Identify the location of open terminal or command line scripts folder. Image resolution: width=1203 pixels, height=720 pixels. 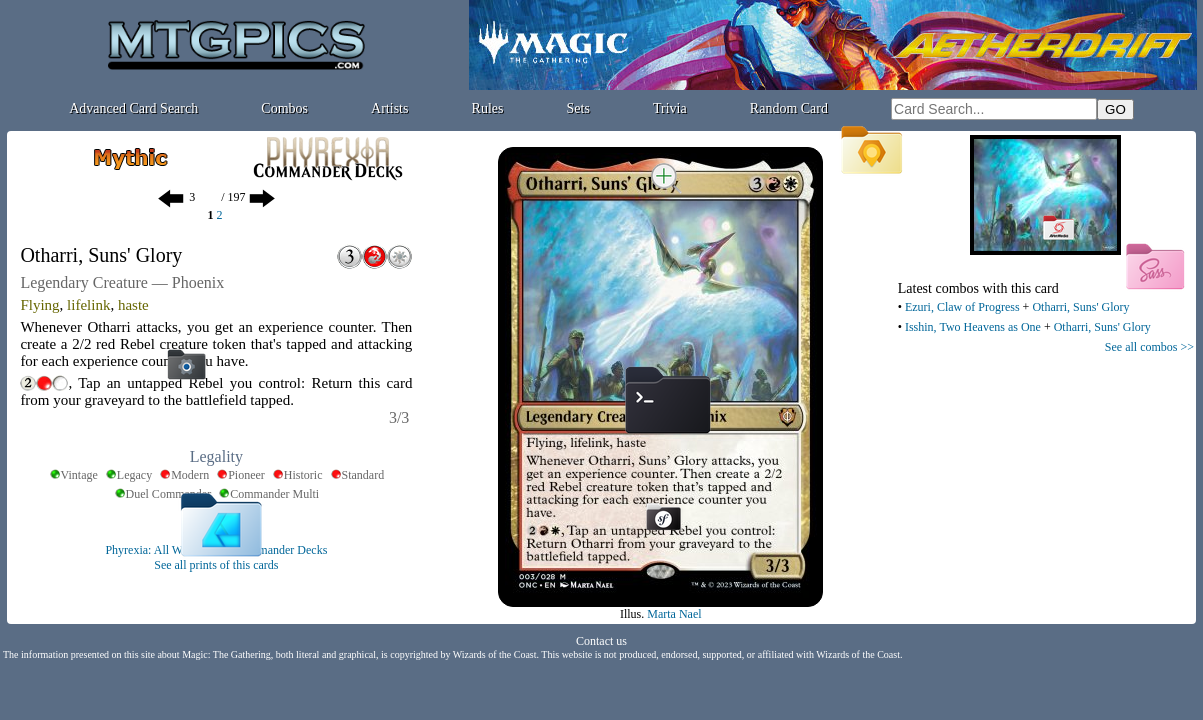
(667, 402).